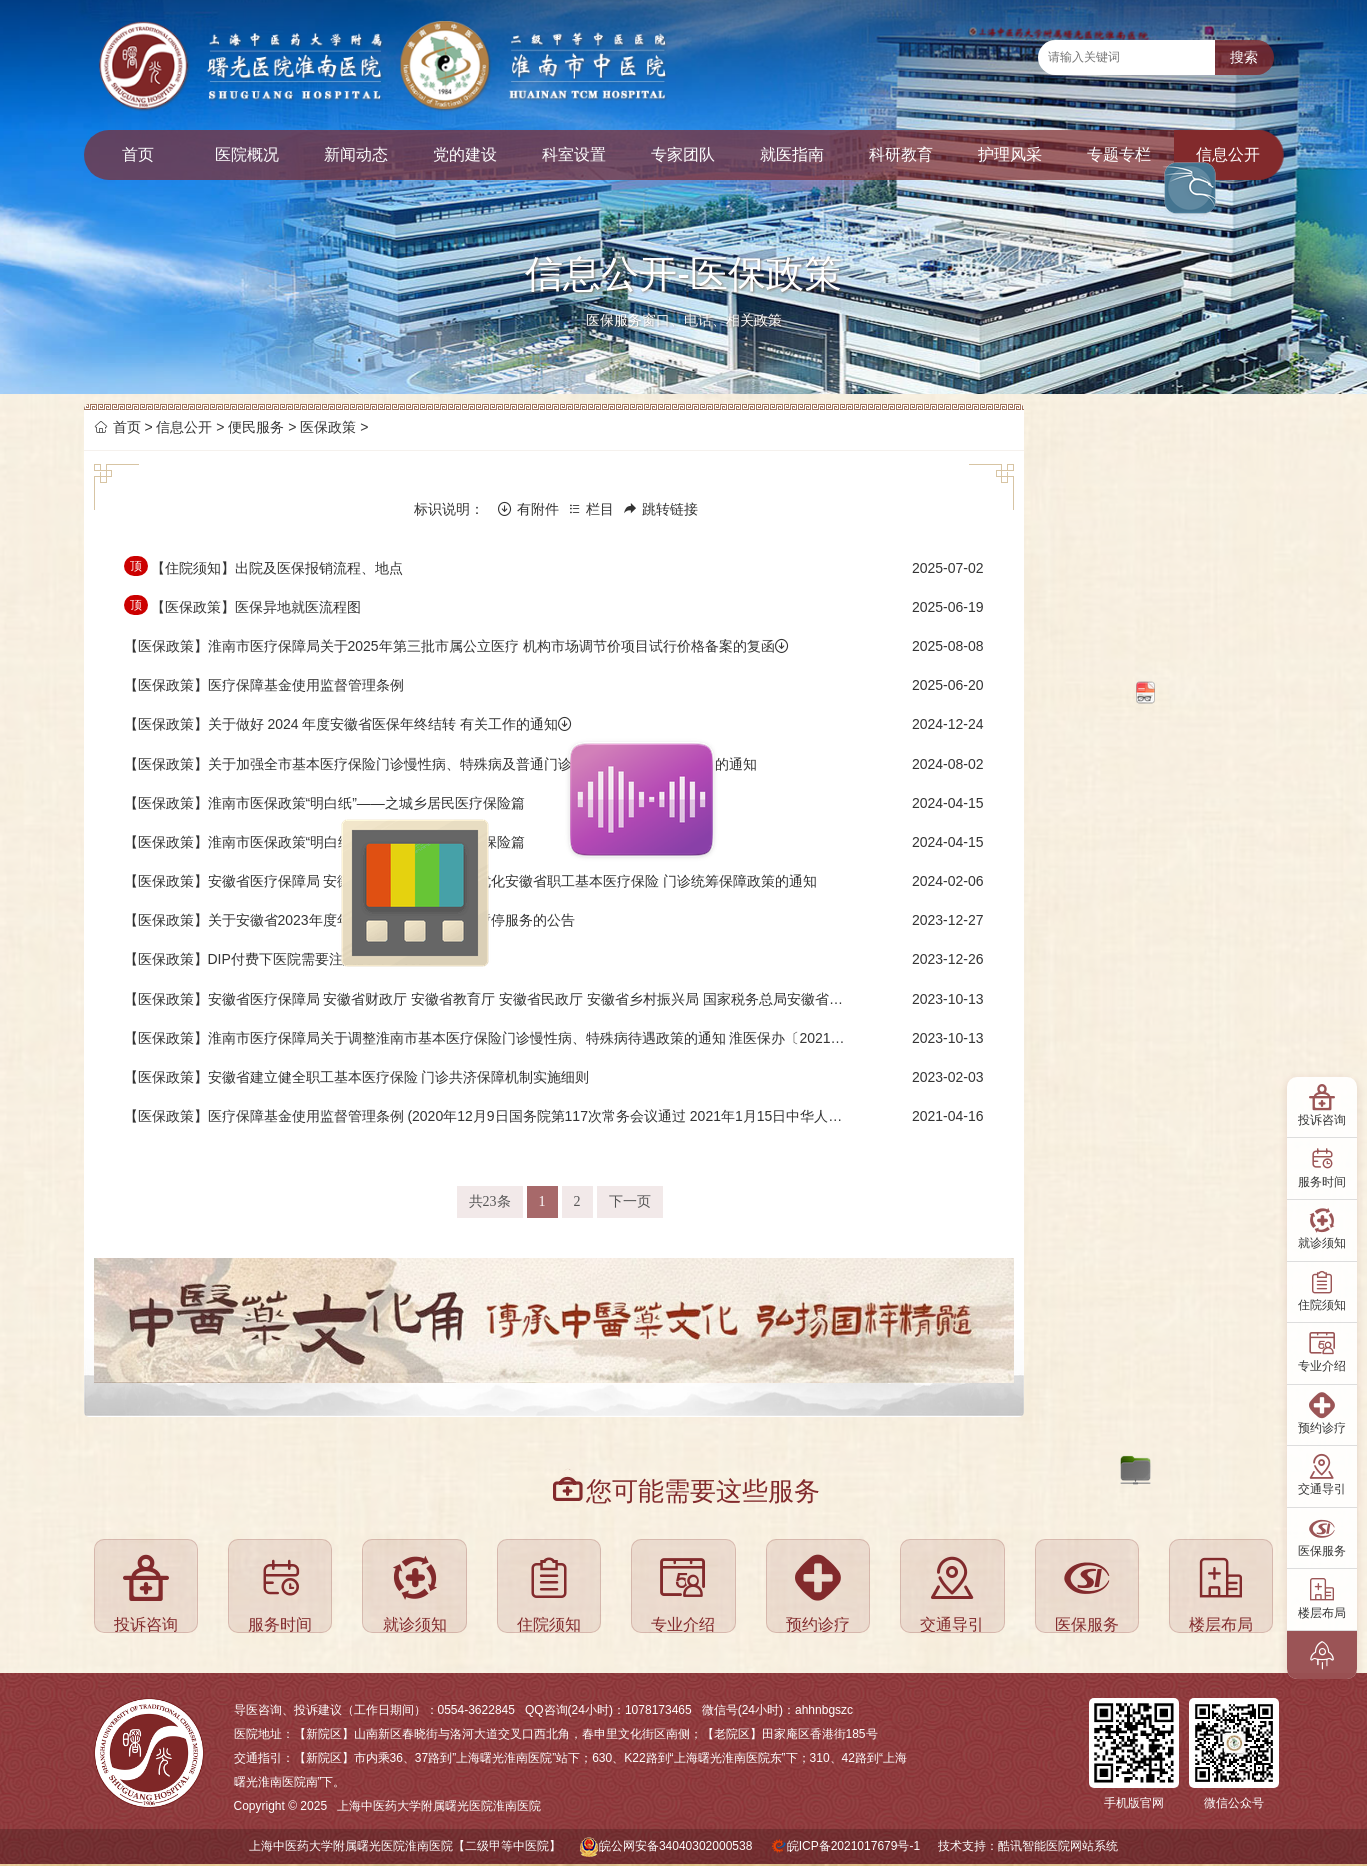 This screenshot has width=1367, height=1866. I want to click on access a remote or network folder, so click(1135, 1469).